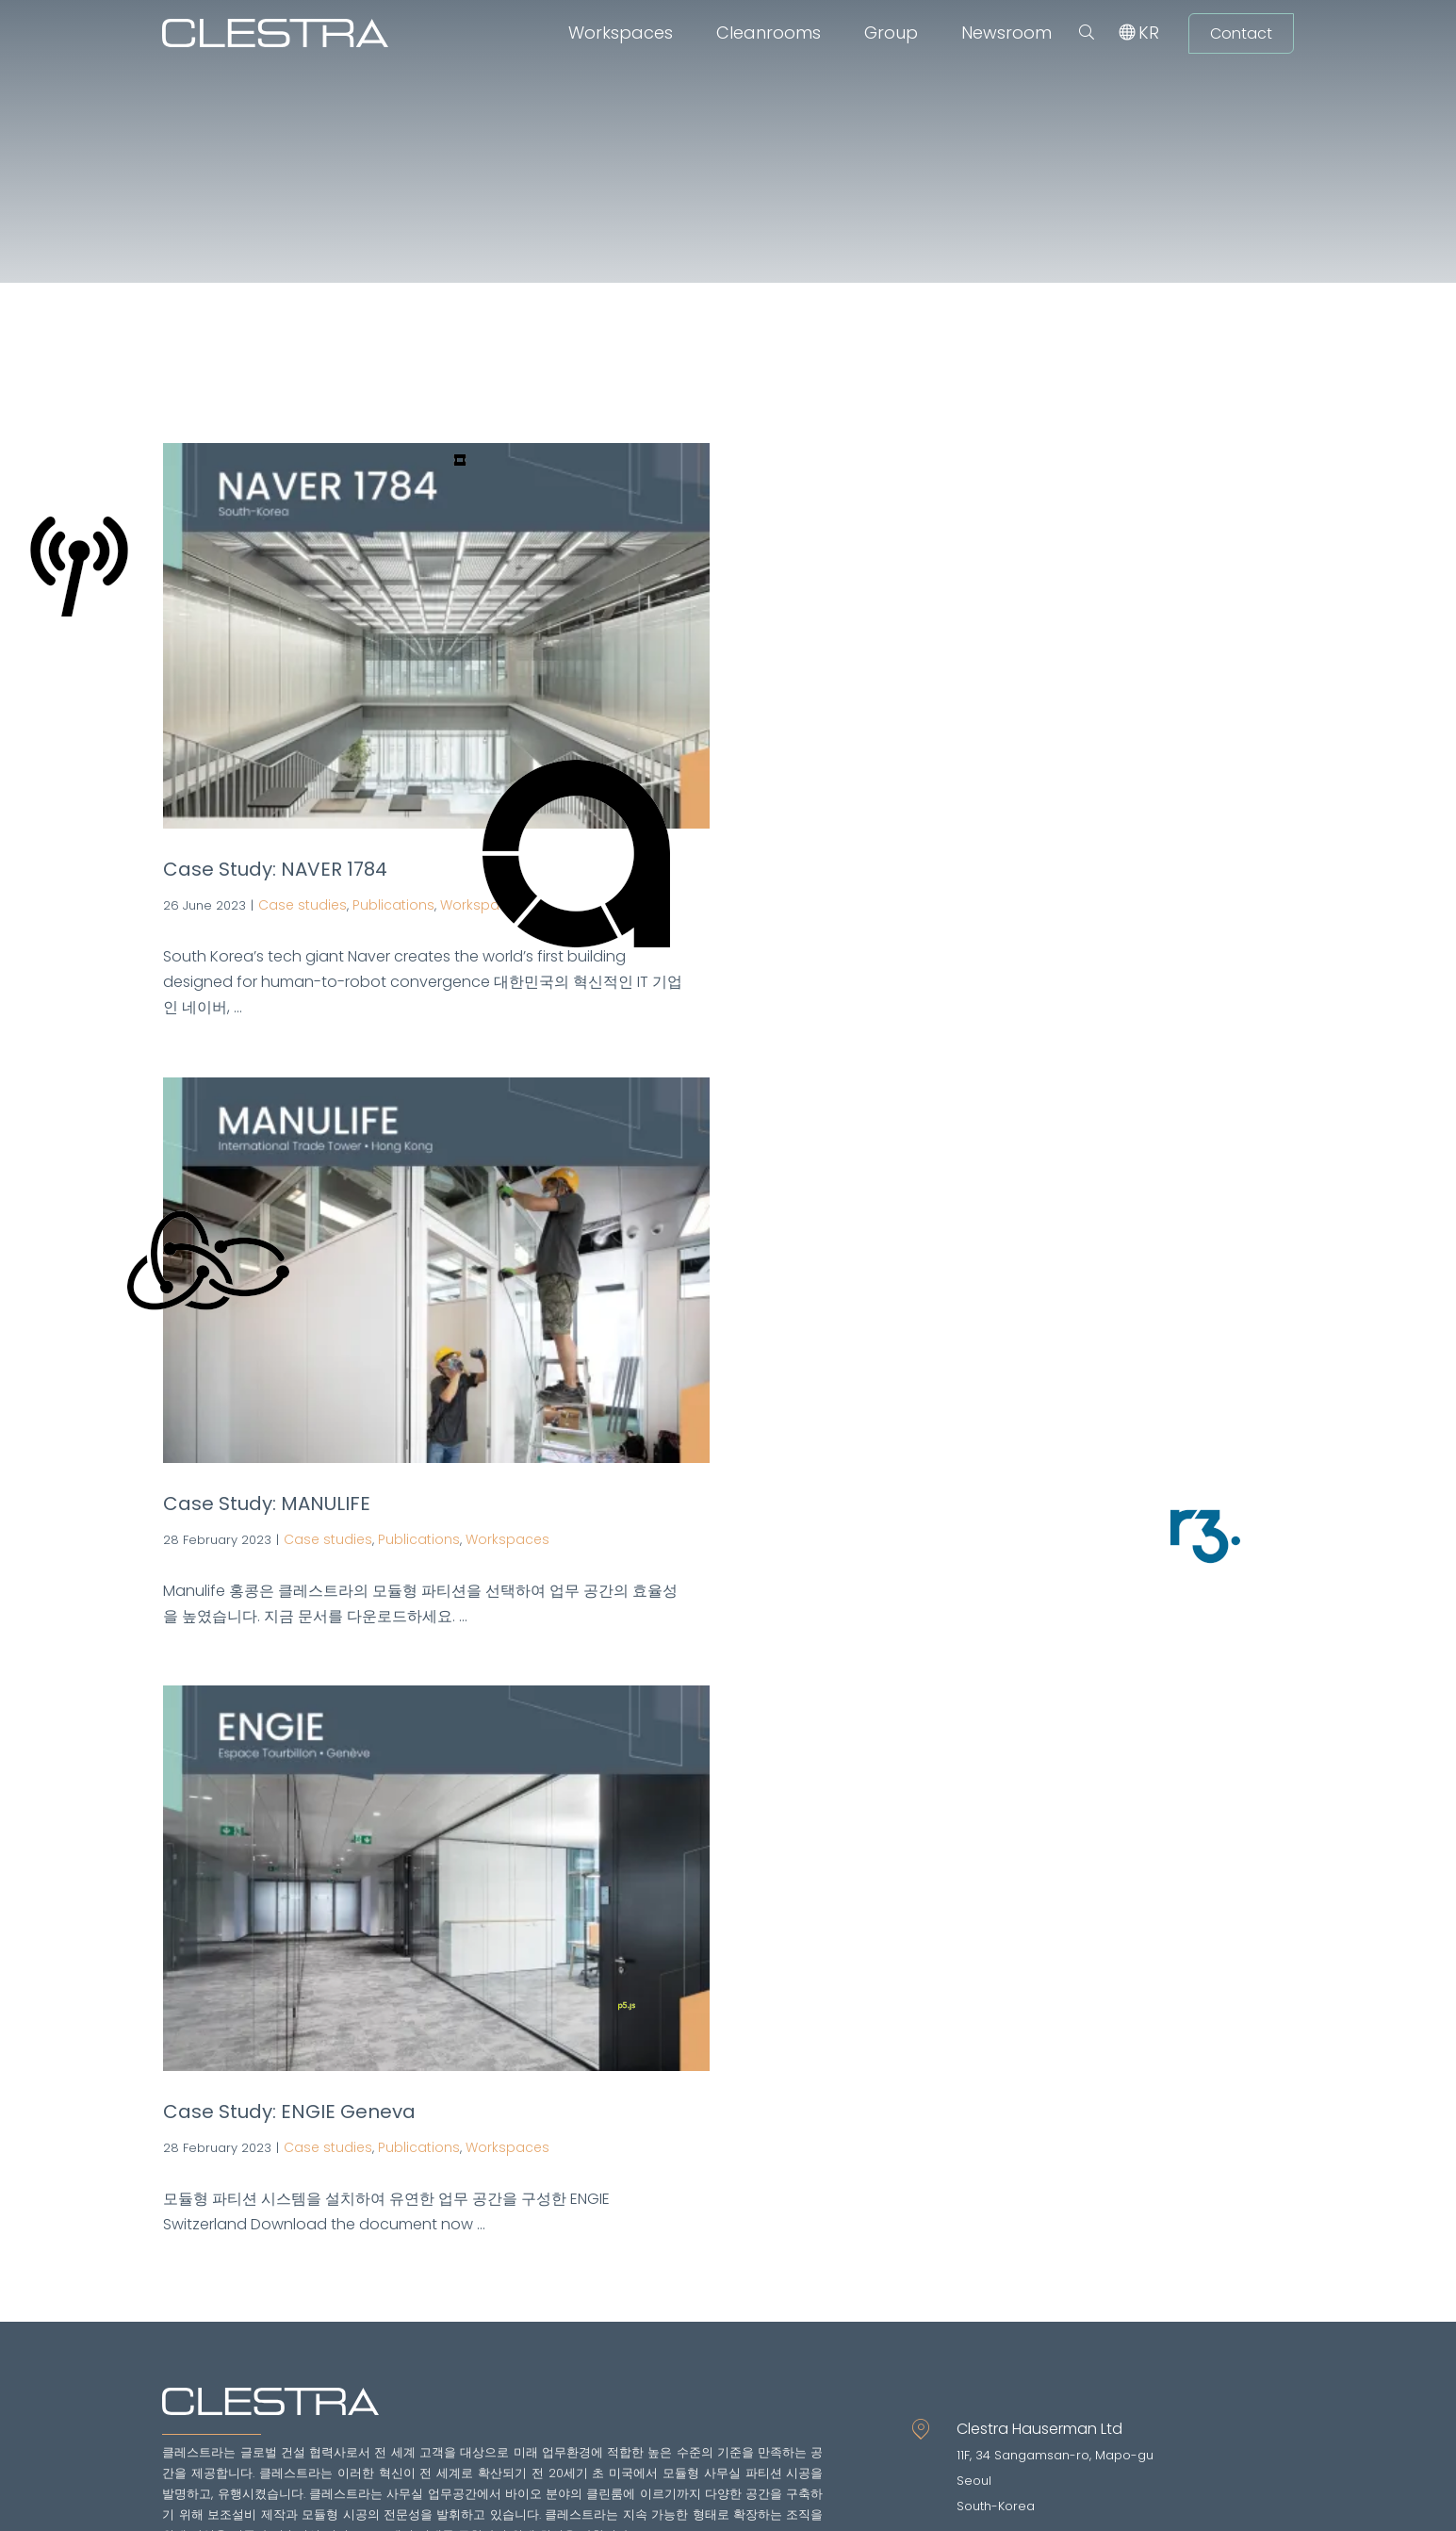 The width and height of the screenshot is (1456, 2531). What do you see at coordinates (1205, 1537) in the screenshot?
I see `r3 company logo` at bounding box center [1205, 1537].